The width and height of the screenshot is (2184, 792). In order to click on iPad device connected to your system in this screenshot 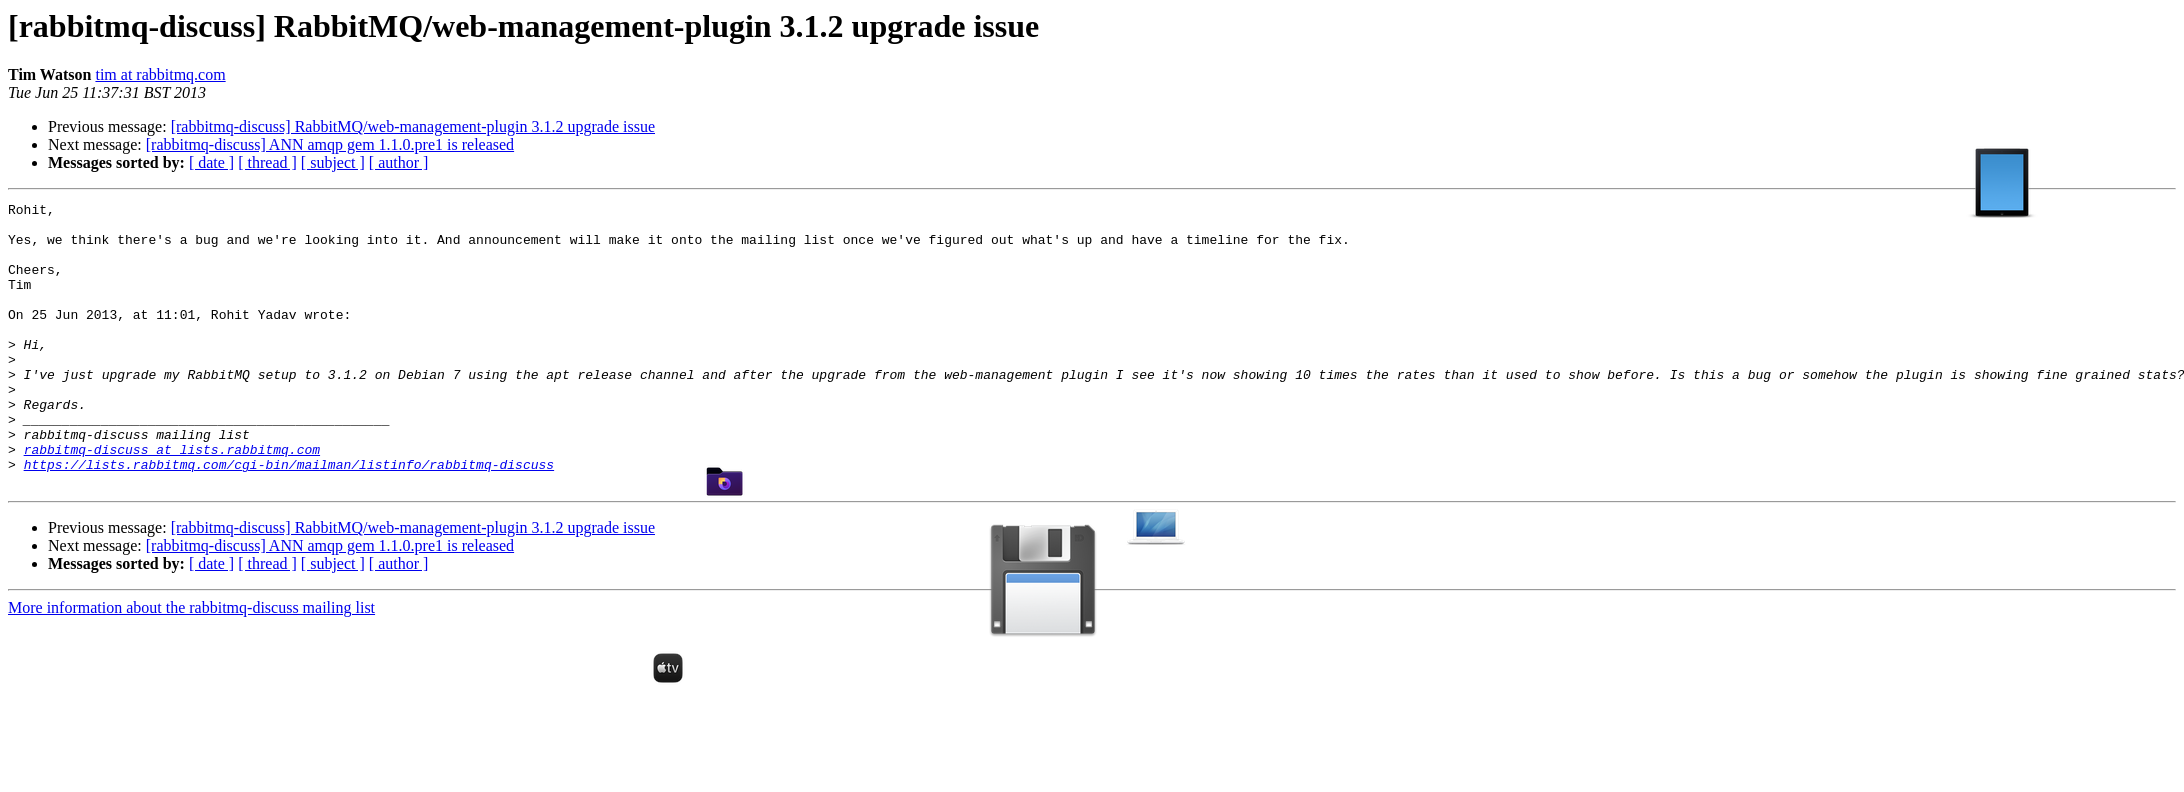, I will do `click(2002, 182)`.